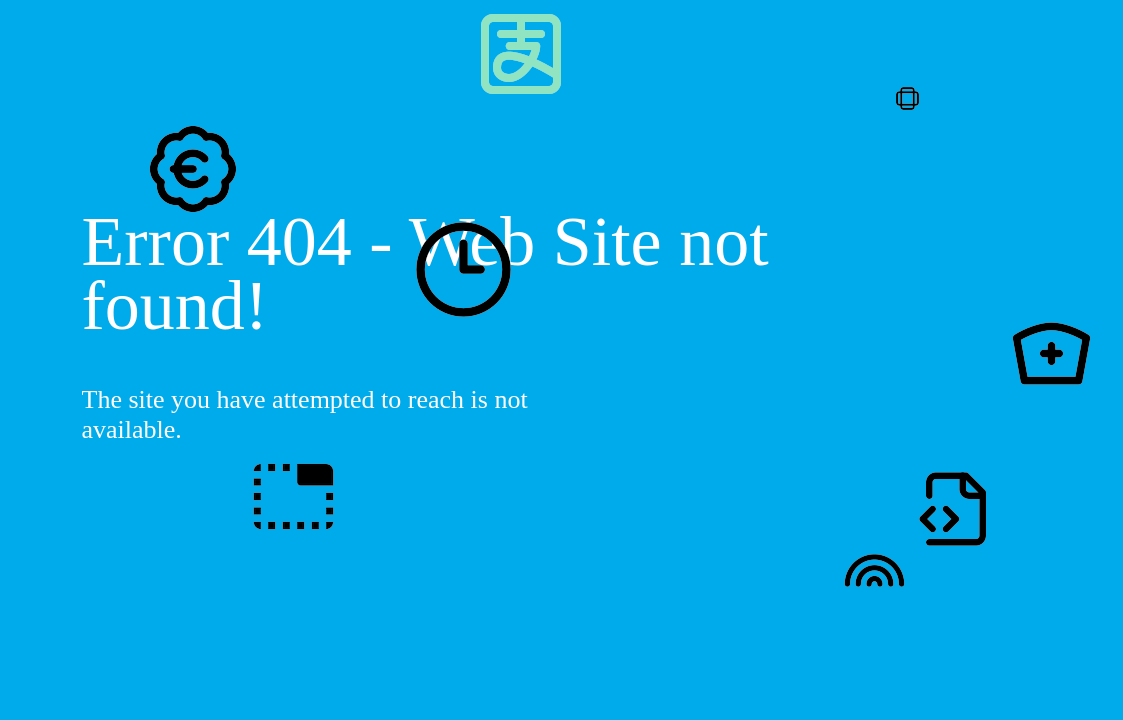 The image size is (1123, 720). I want to click on view current time, so click(463, 269).